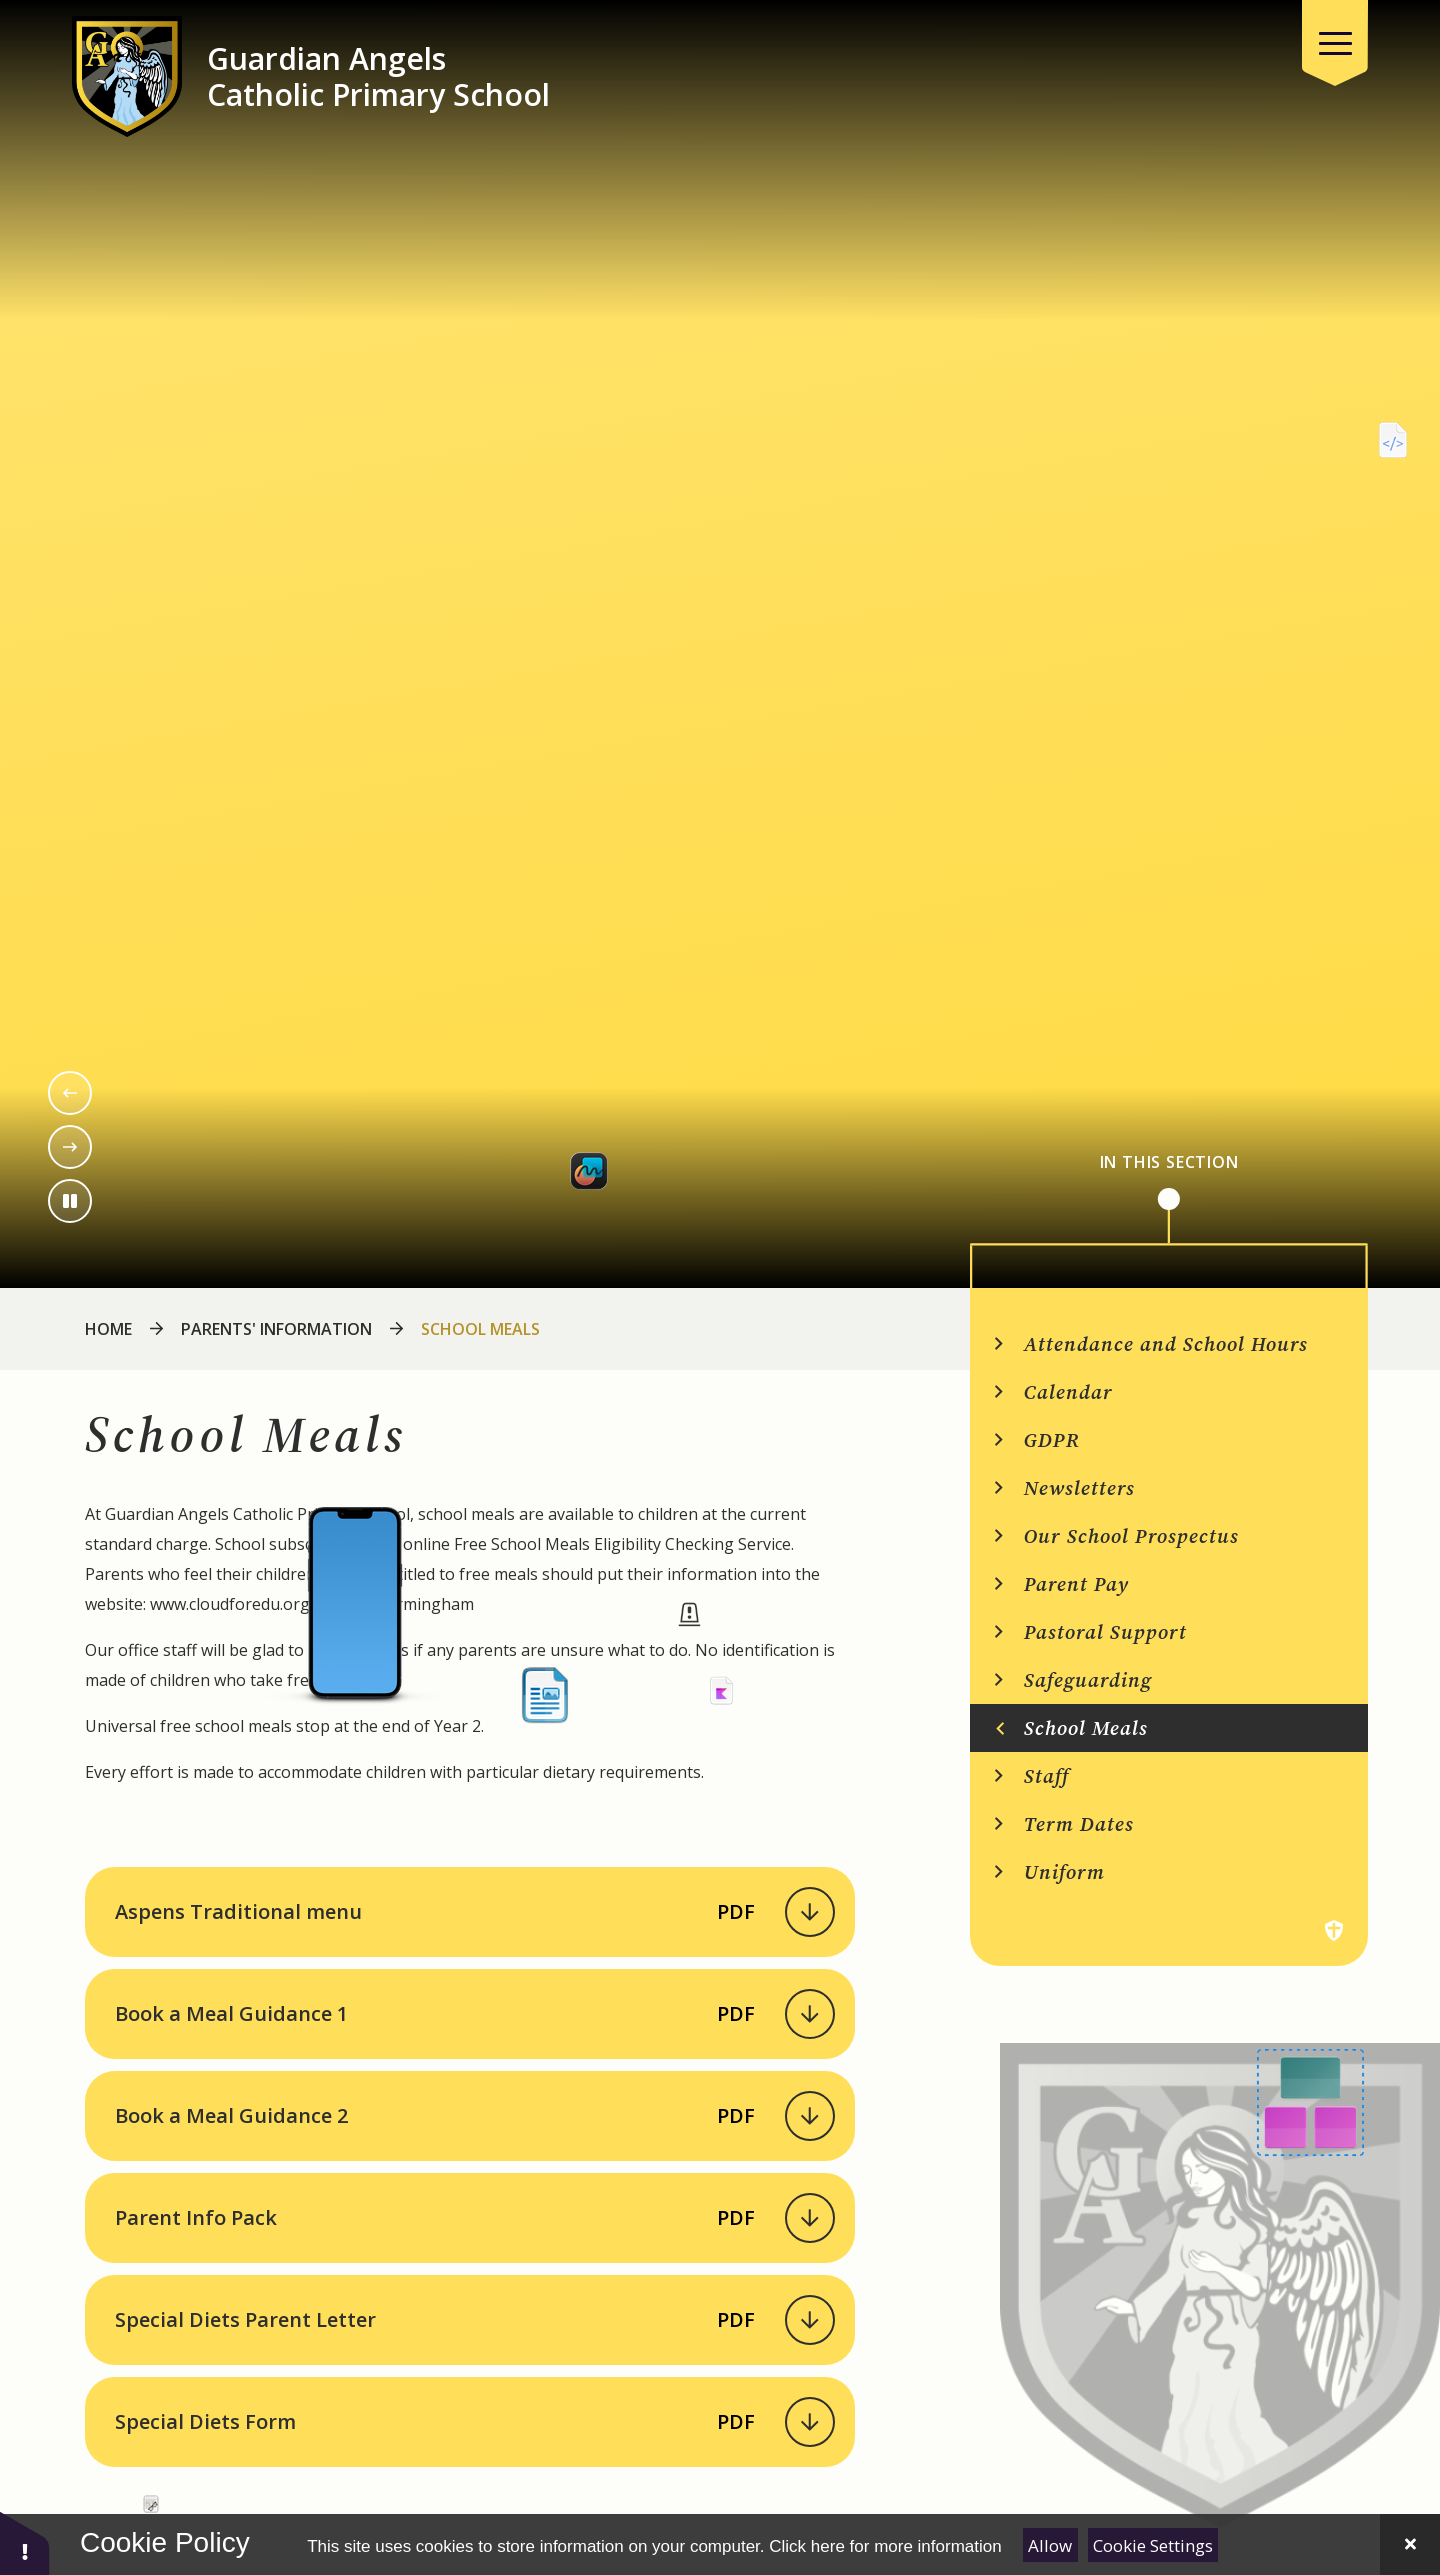 Image resolution: width=1440 pixels, height=2575 pixels. Describe the element at coordinates (1310, 2102) in the screenshot. I see `select all items in the current view` at that location.